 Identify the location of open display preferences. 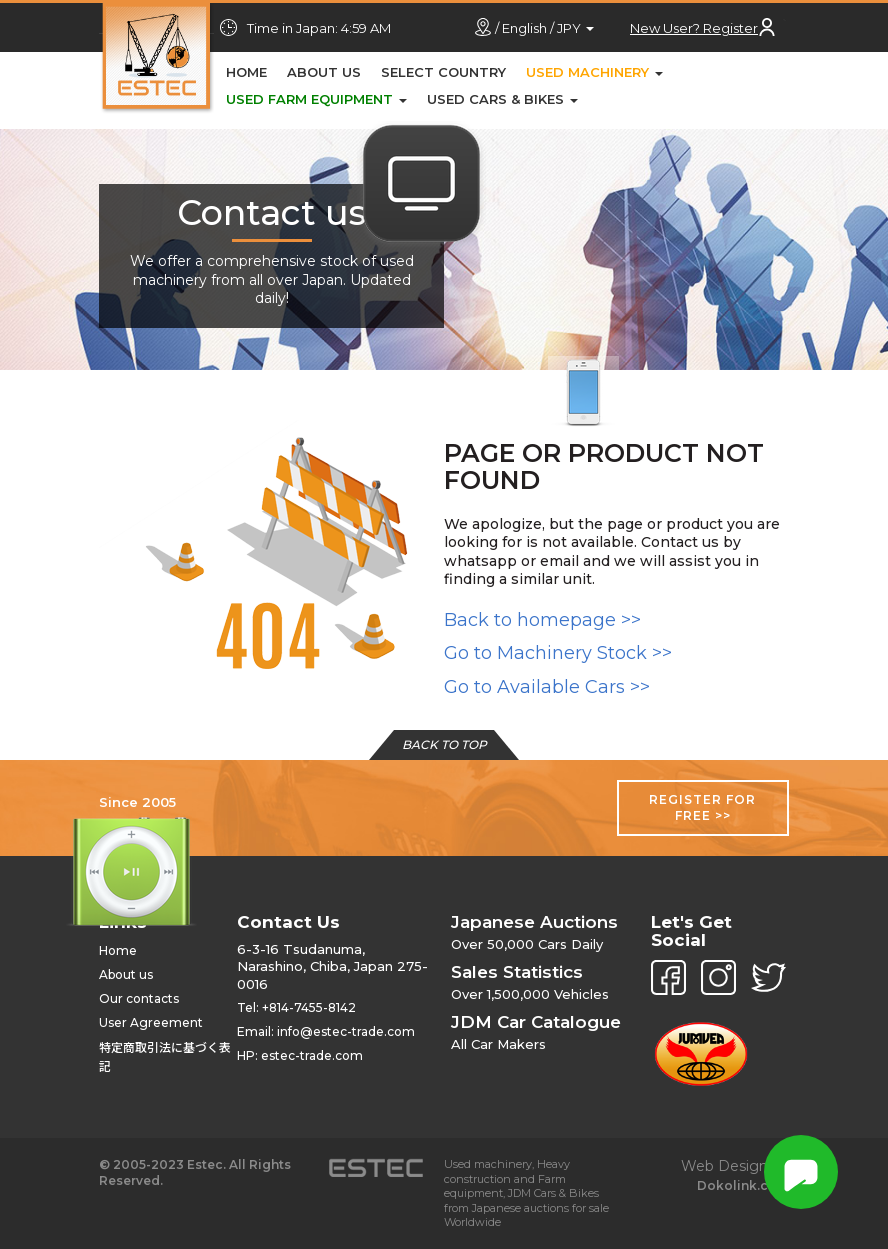
(421, 185).